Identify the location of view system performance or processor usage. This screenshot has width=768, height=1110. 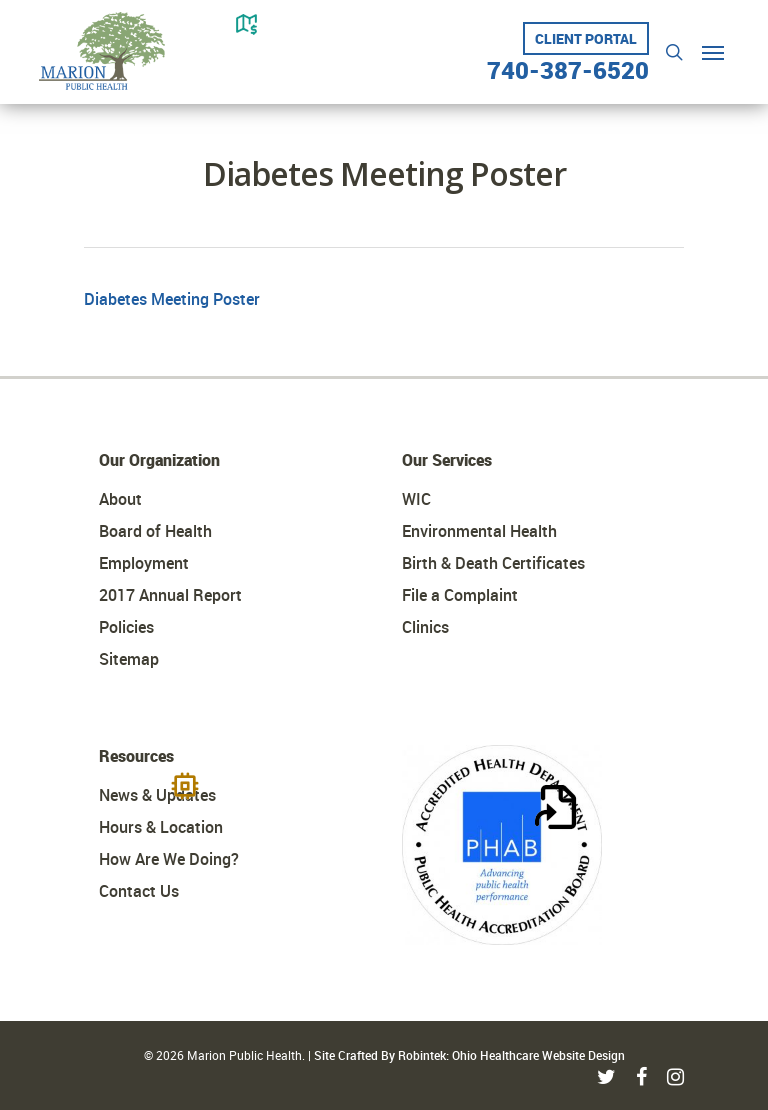
(185, 786).